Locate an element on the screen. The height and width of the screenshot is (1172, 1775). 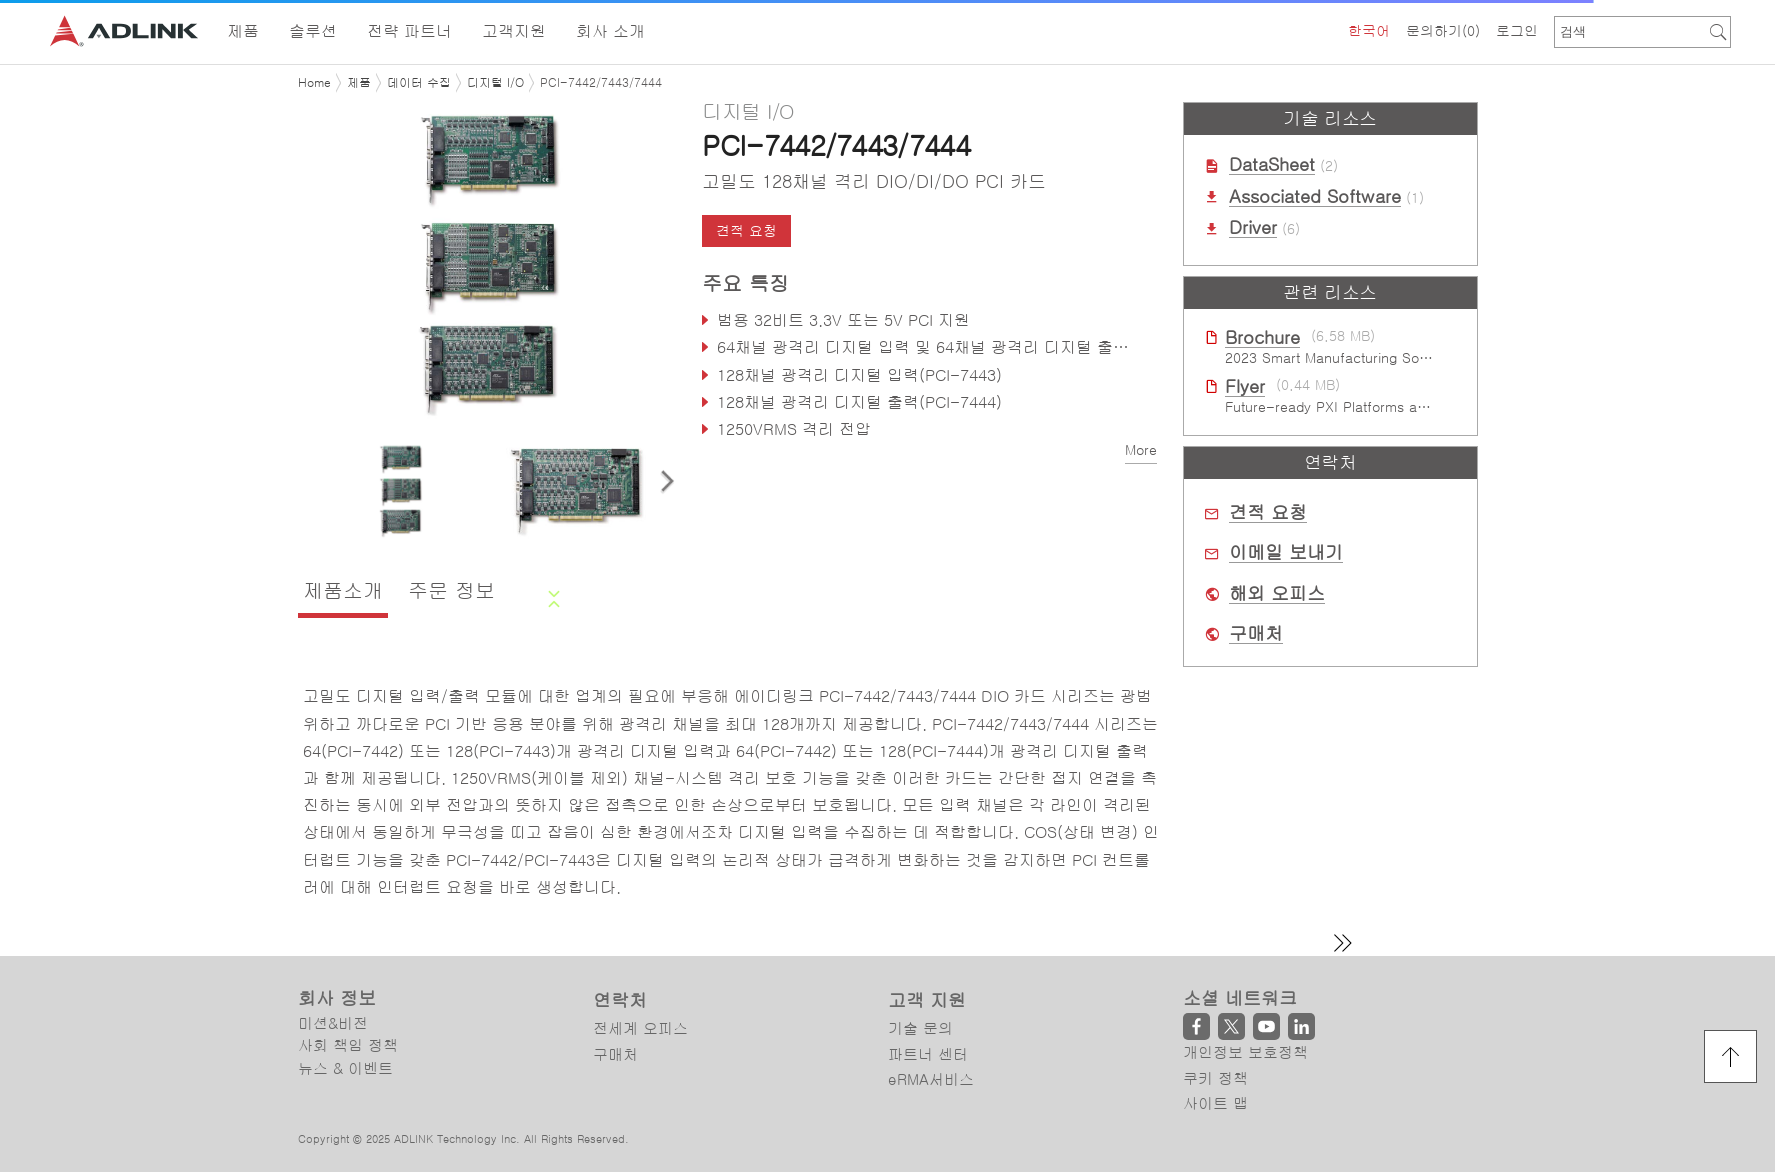
skip forward or advance to next item is located at coordinates (1342, 943).